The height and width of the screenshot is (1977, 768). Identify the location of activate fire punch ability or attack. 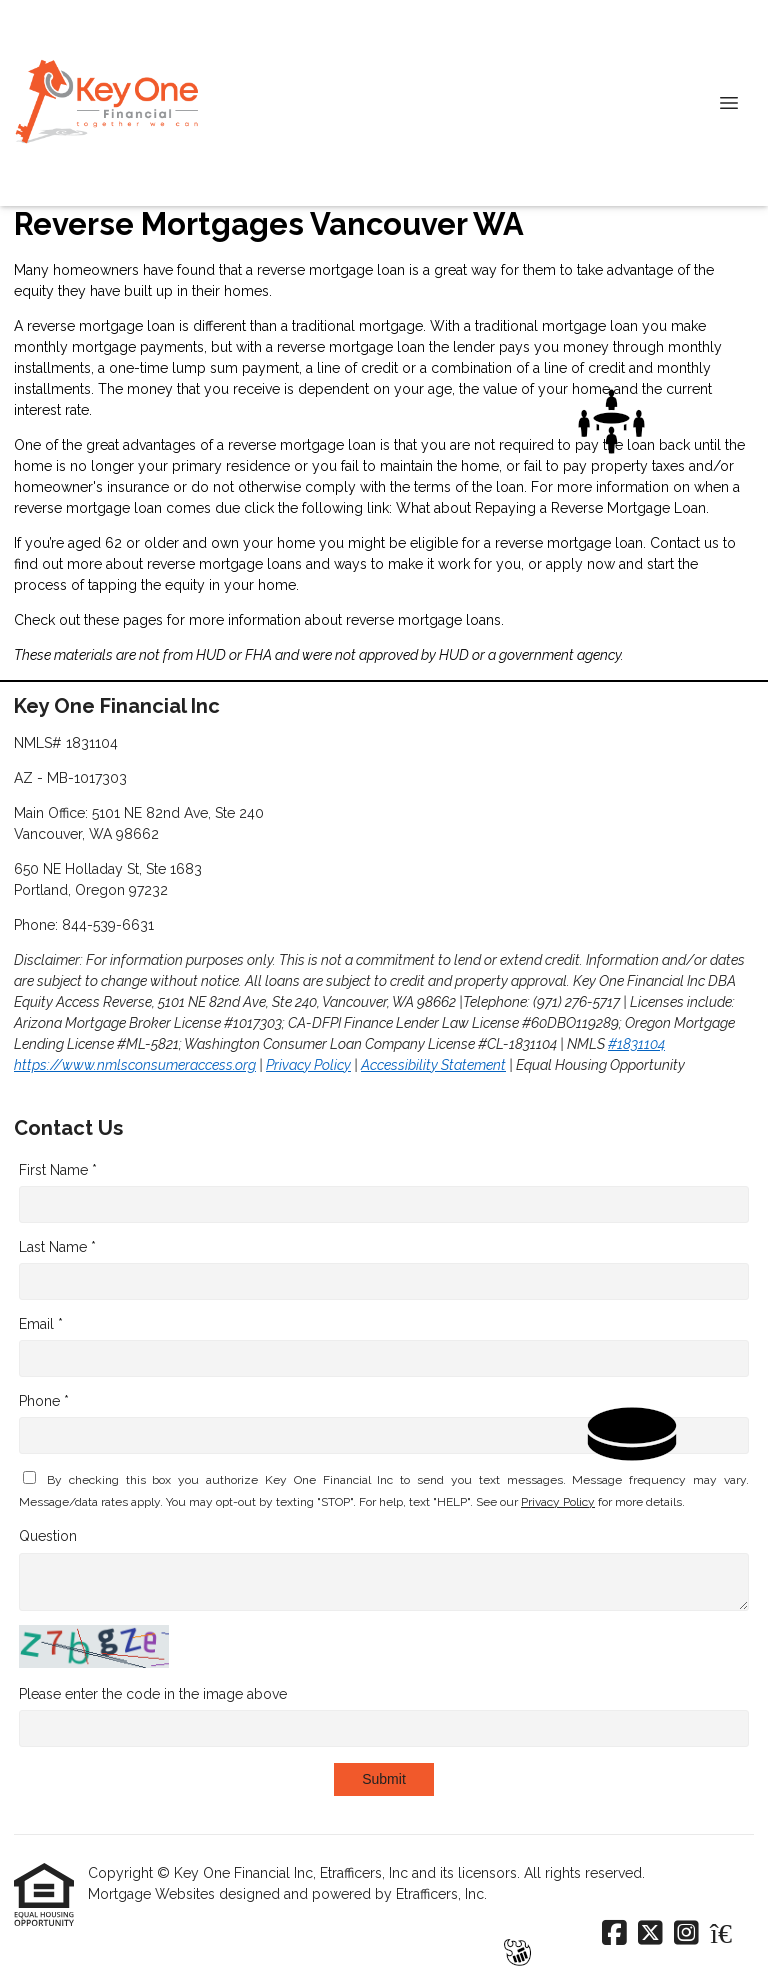
(517, 1952).